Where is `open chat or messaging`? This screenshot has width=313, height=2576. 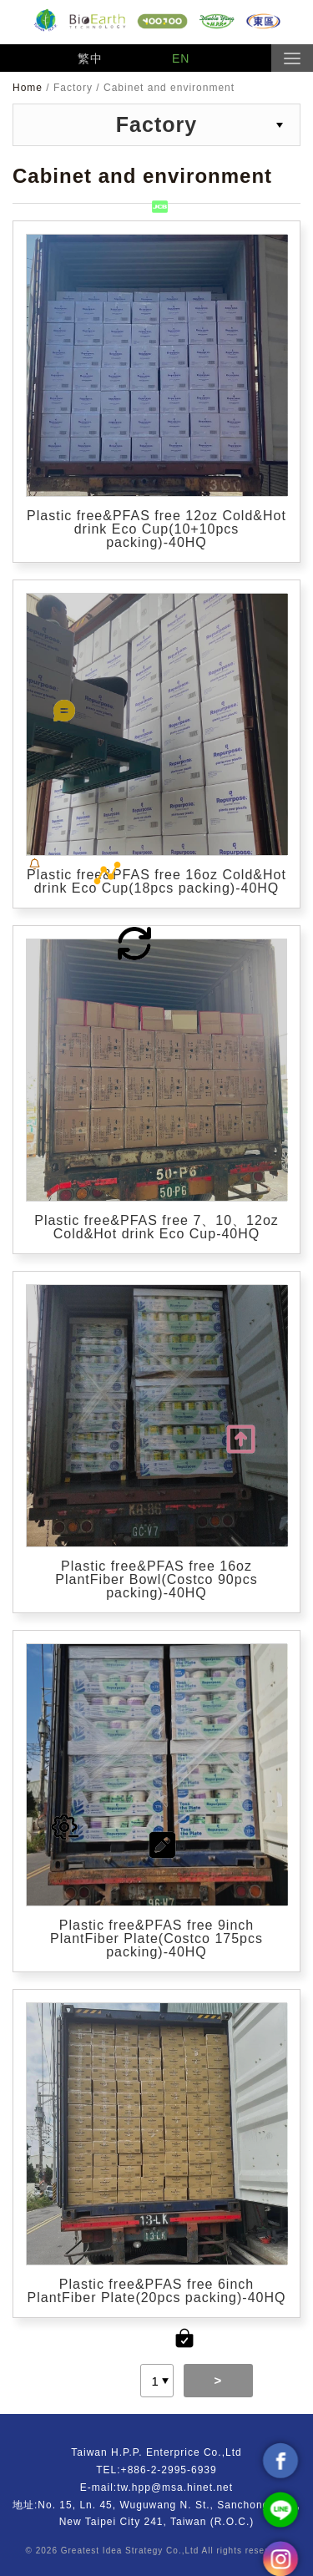
open chat or messaging is located at coordinates (64, 711).